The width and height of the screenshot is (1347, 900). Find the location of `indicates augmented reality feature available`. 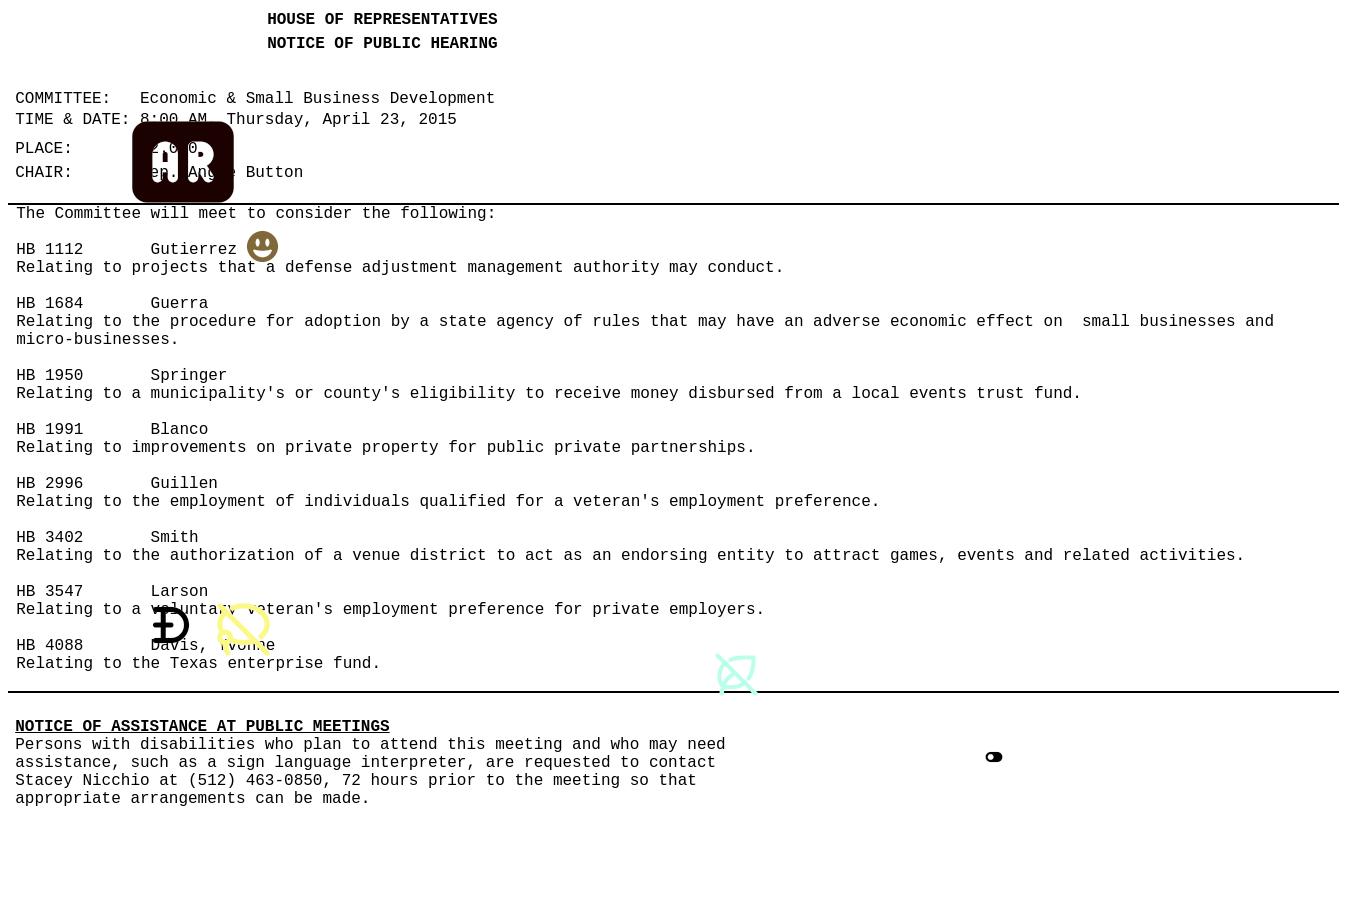

indicates augmented reality feature available is located at coordinates (183, 162).